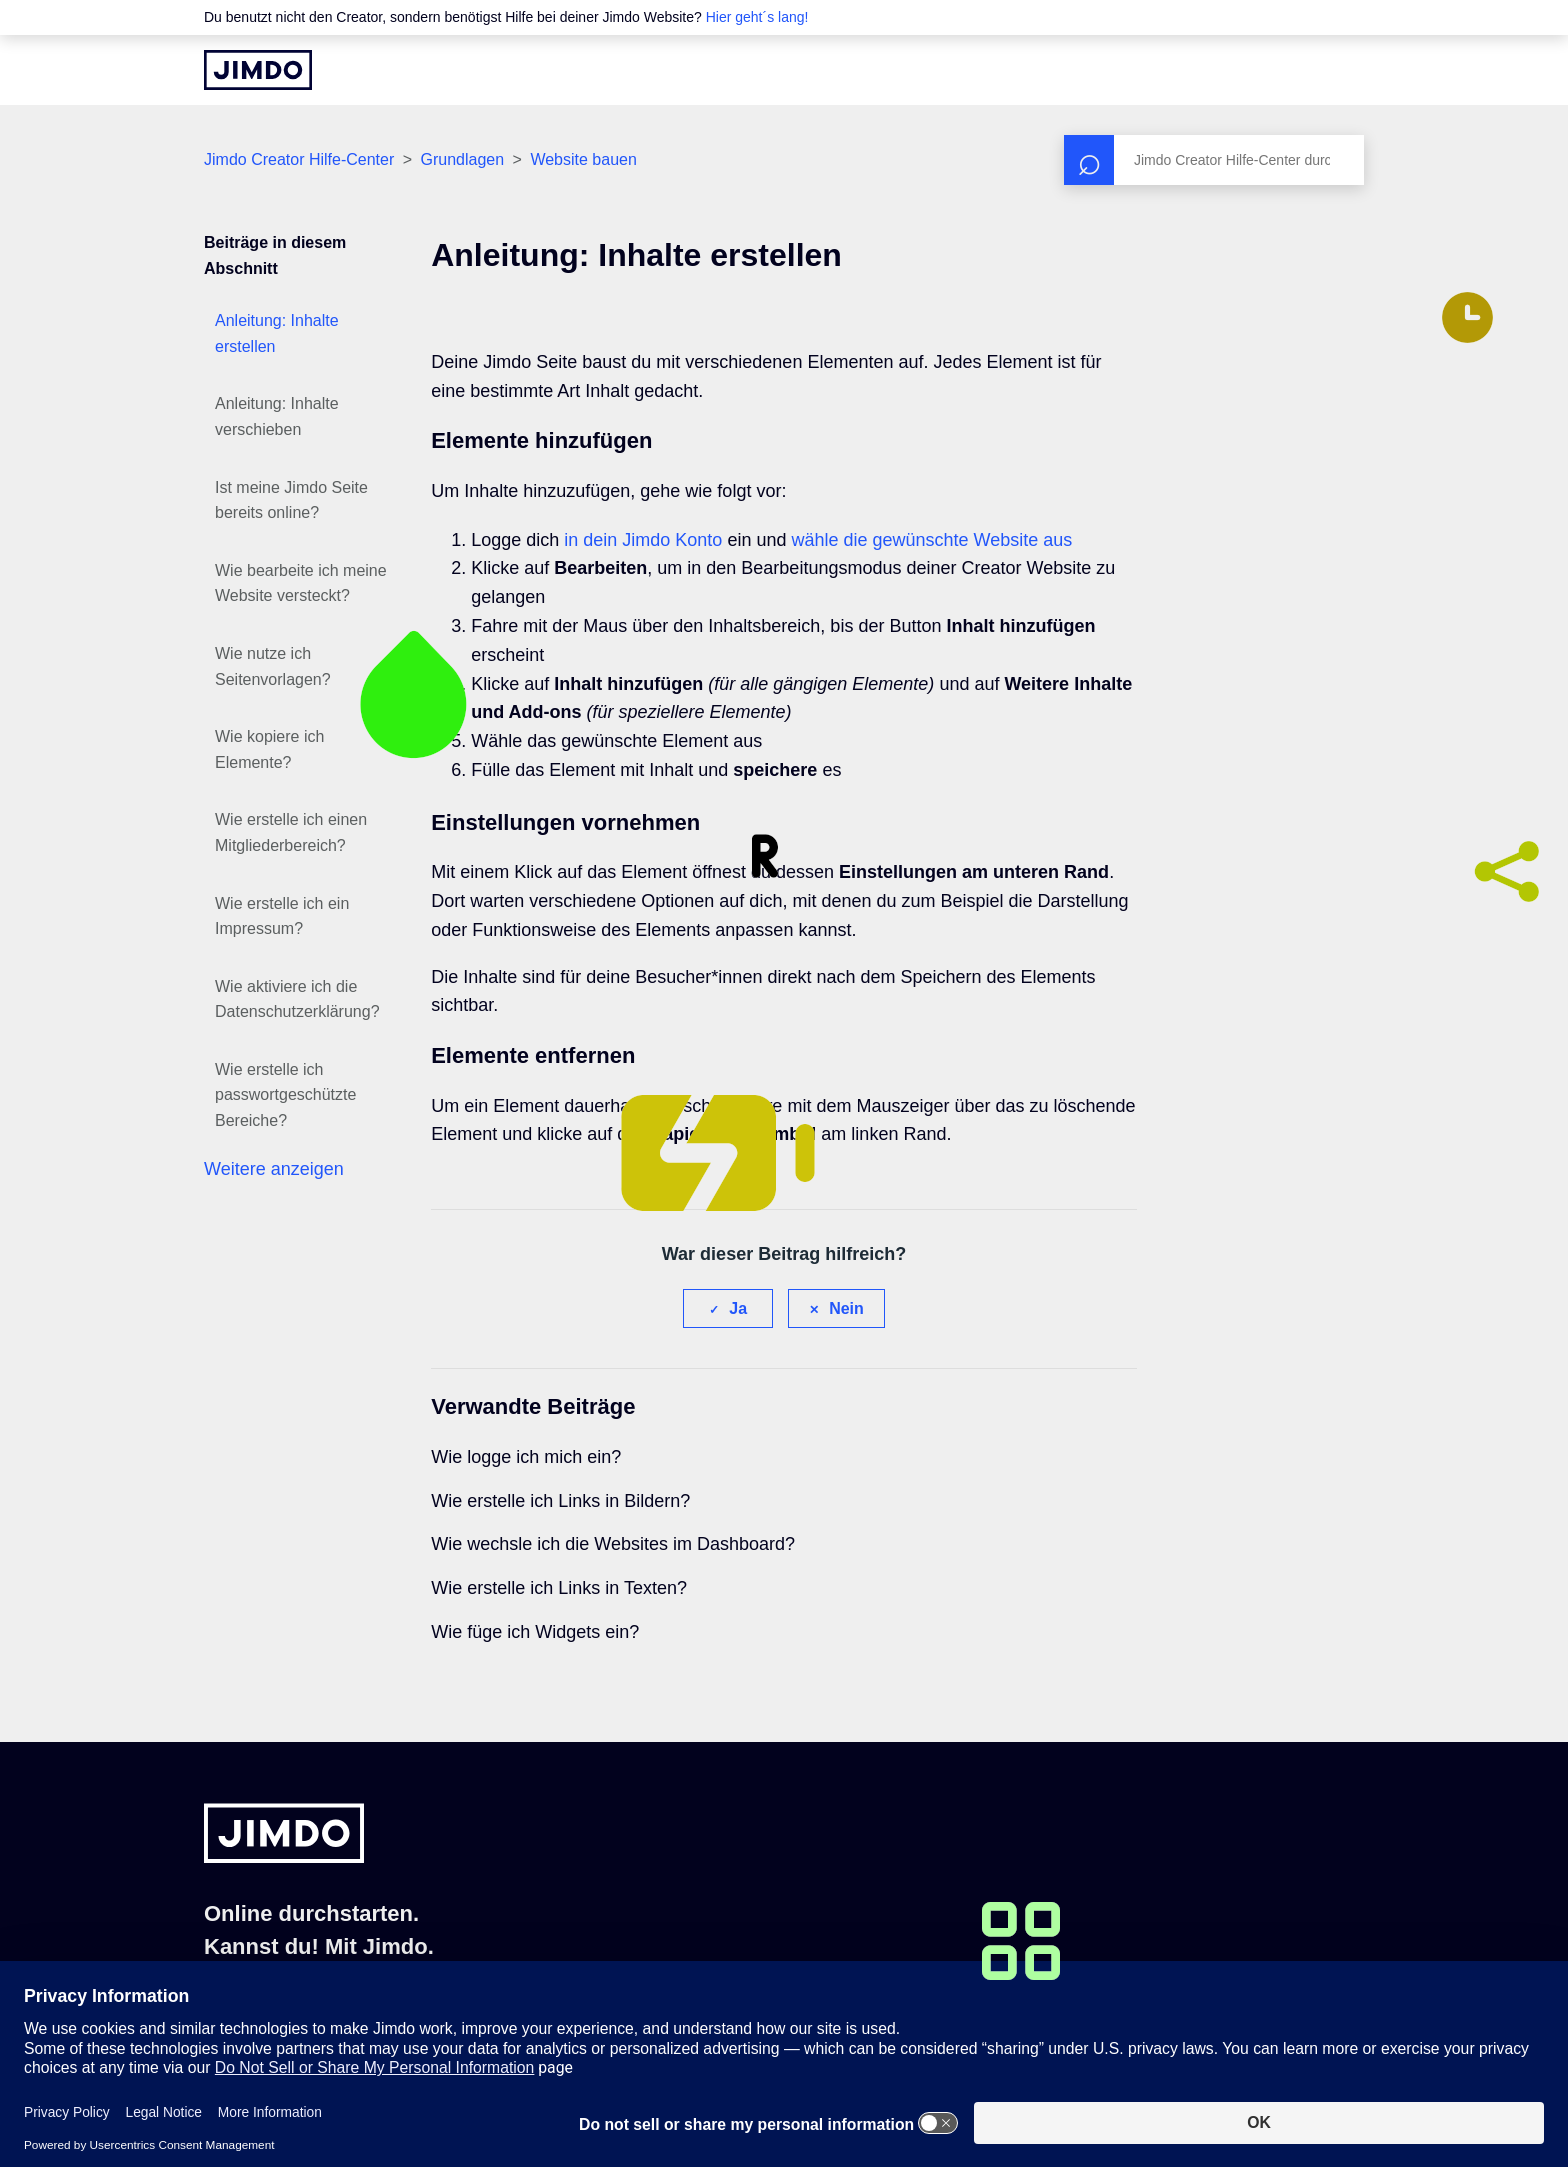 The width and height of the screenshot is (1568, 2167). Describe the element at coordinates (1508, 871) in the screenshot. I see `share content with others` at that location.